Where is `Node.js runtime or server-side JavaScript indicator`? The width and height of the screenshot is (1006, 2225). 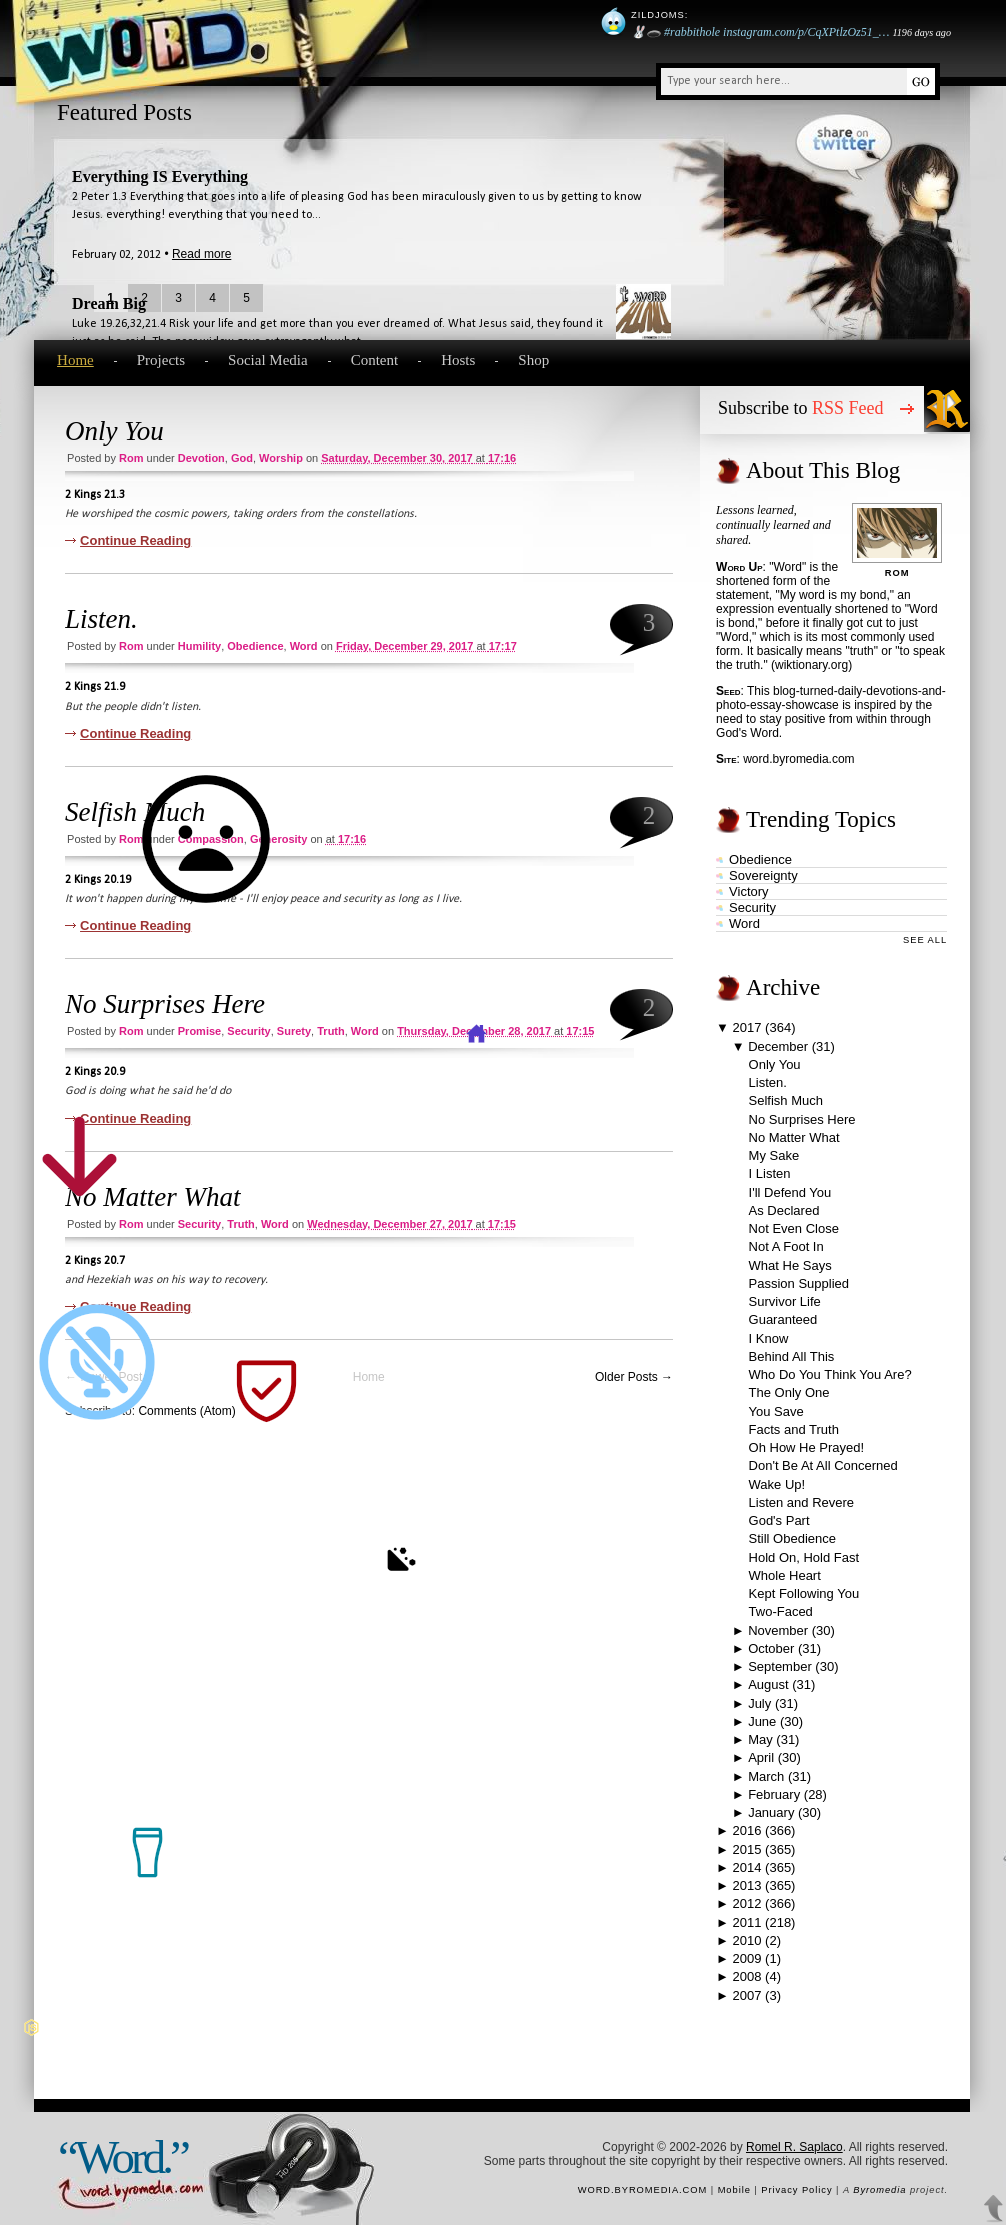 Node.js runtime or server-side JavaScript indicator is located at coordinates (31, 2027).